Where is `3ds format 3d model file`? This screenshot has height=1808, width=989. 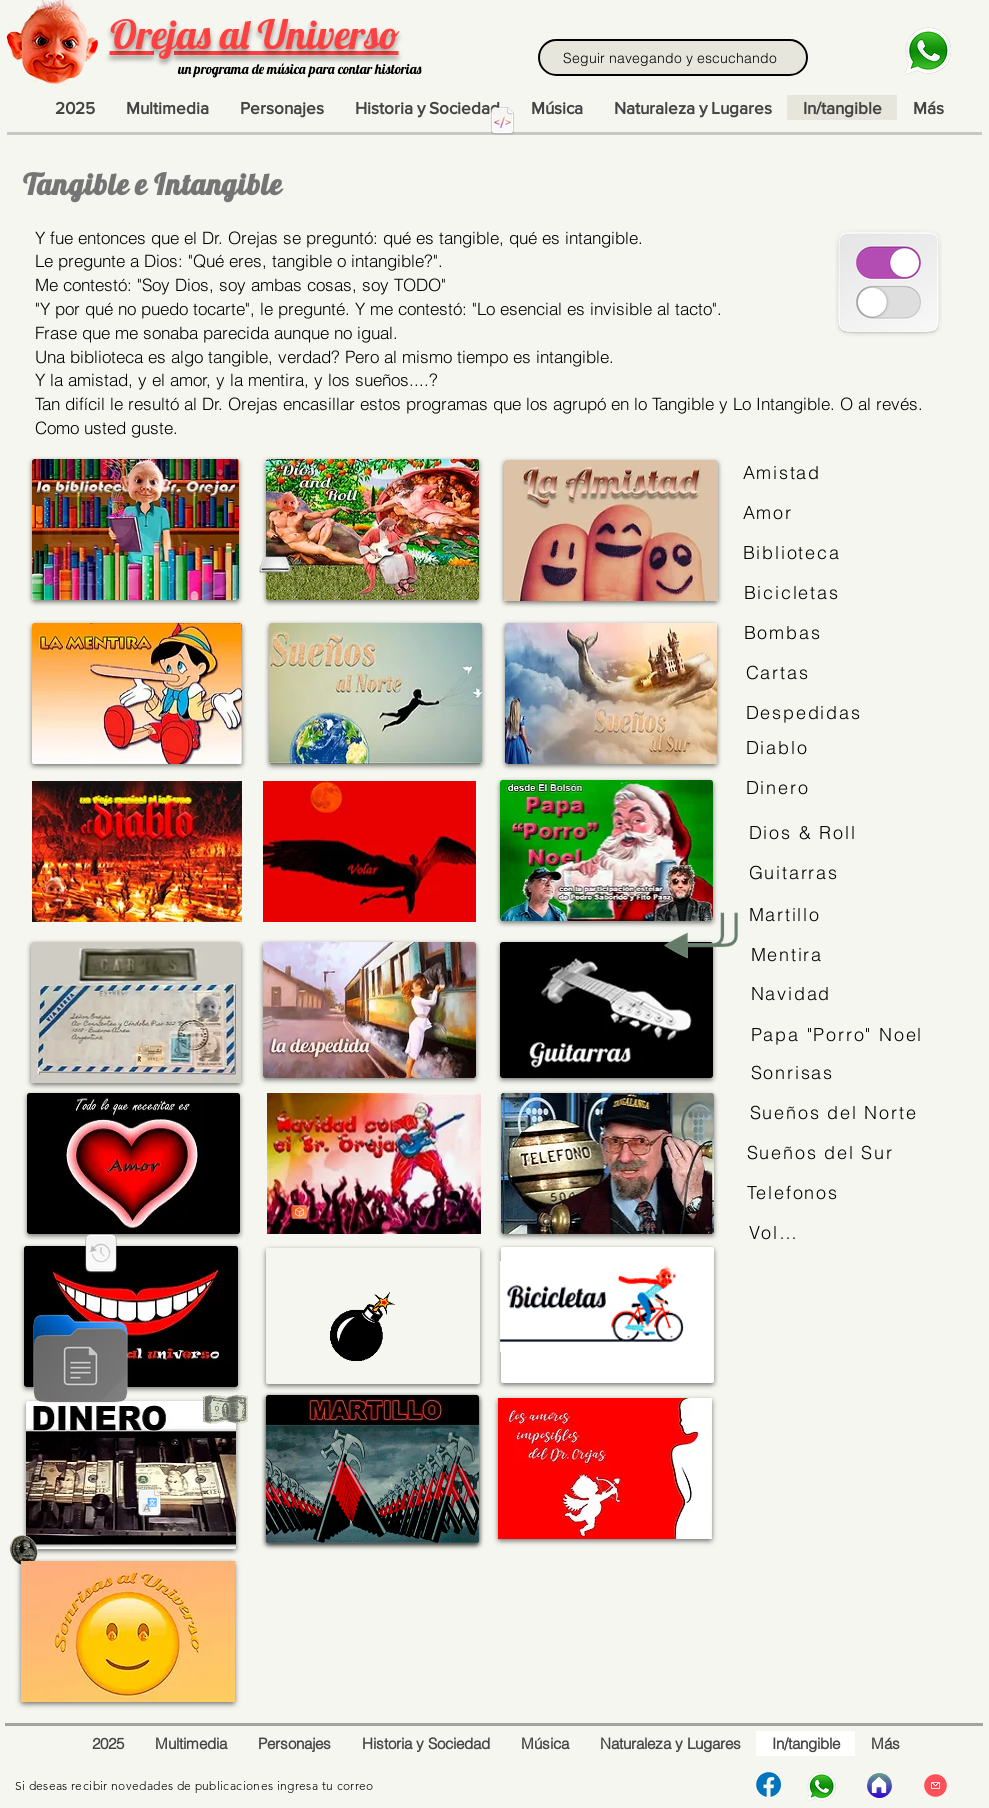 3ds format 3d model file is located at coordinates (299, 1211).